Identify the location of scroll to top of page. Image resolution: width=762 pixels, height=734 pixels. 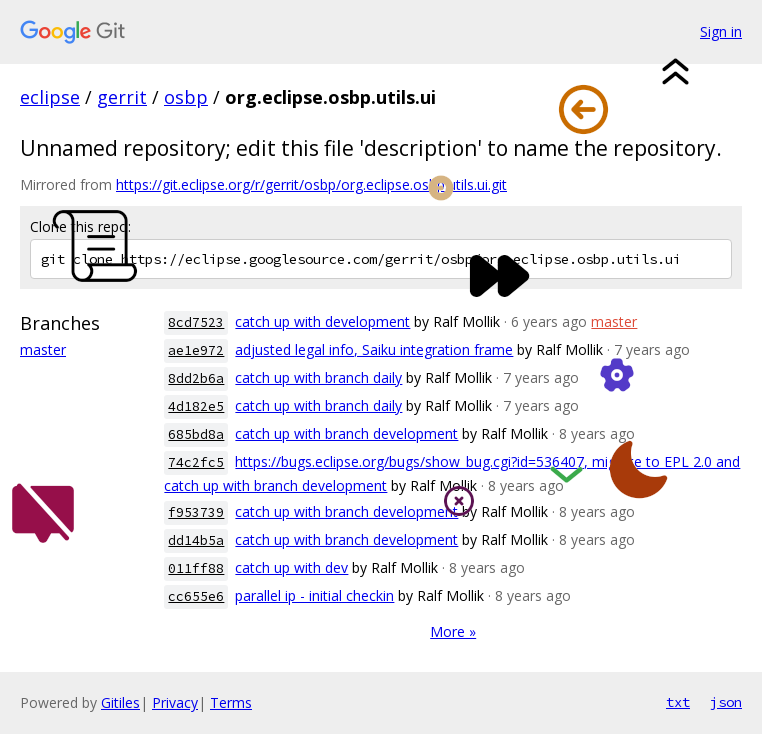
(675, 71).